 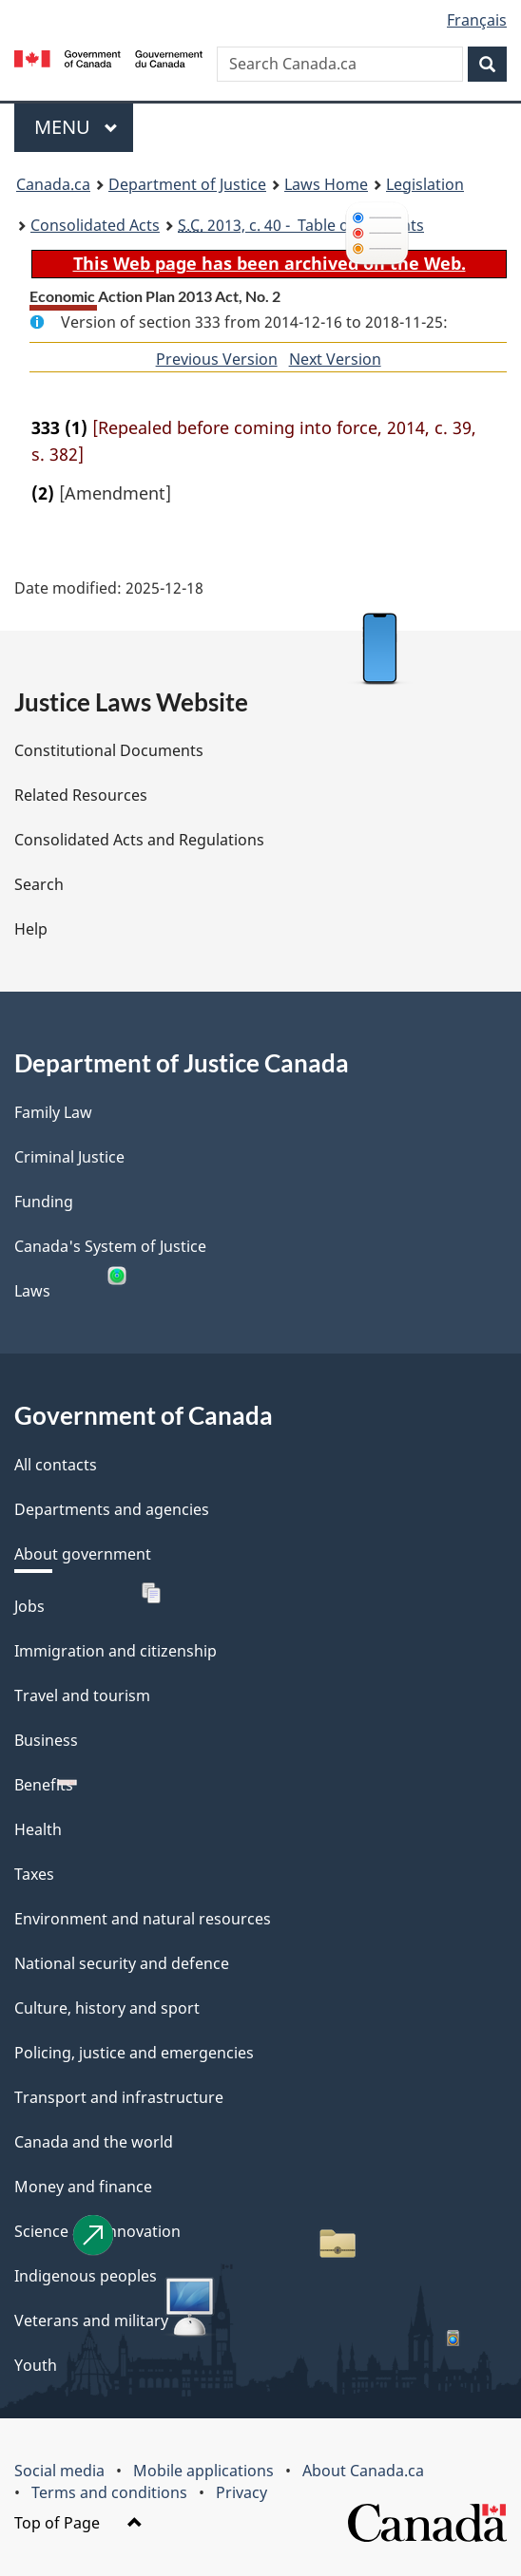 What do you see at coordinates (453, 2338) in the screenshot?
I see `access RAID 0 storage configuration` at bounding box center [453, 2338].